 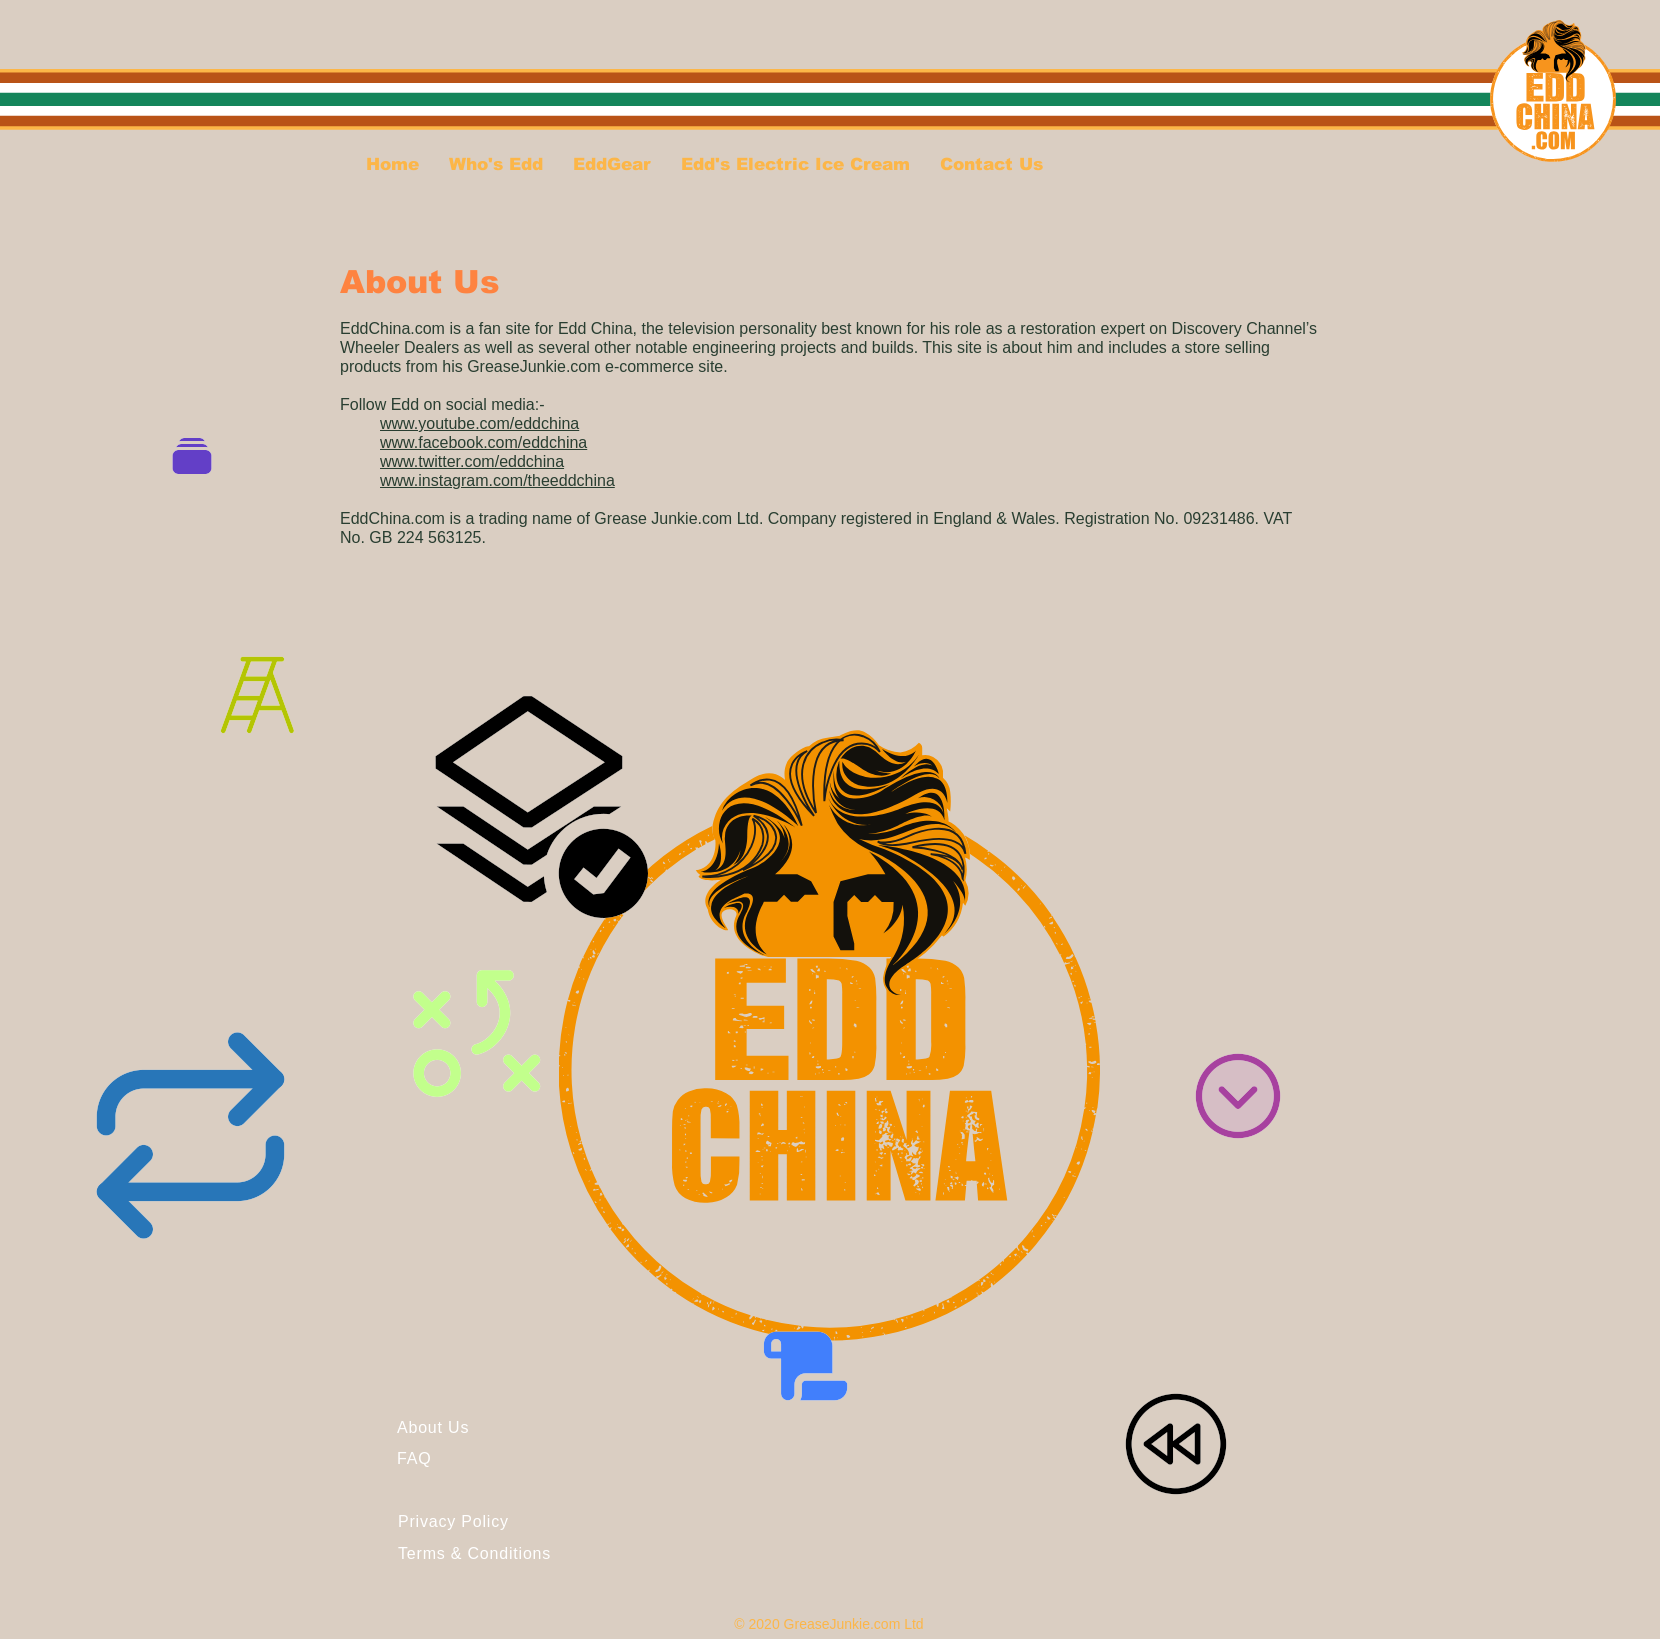 I want to click on view game plan or strategy options, so click(x=471, y=1033).